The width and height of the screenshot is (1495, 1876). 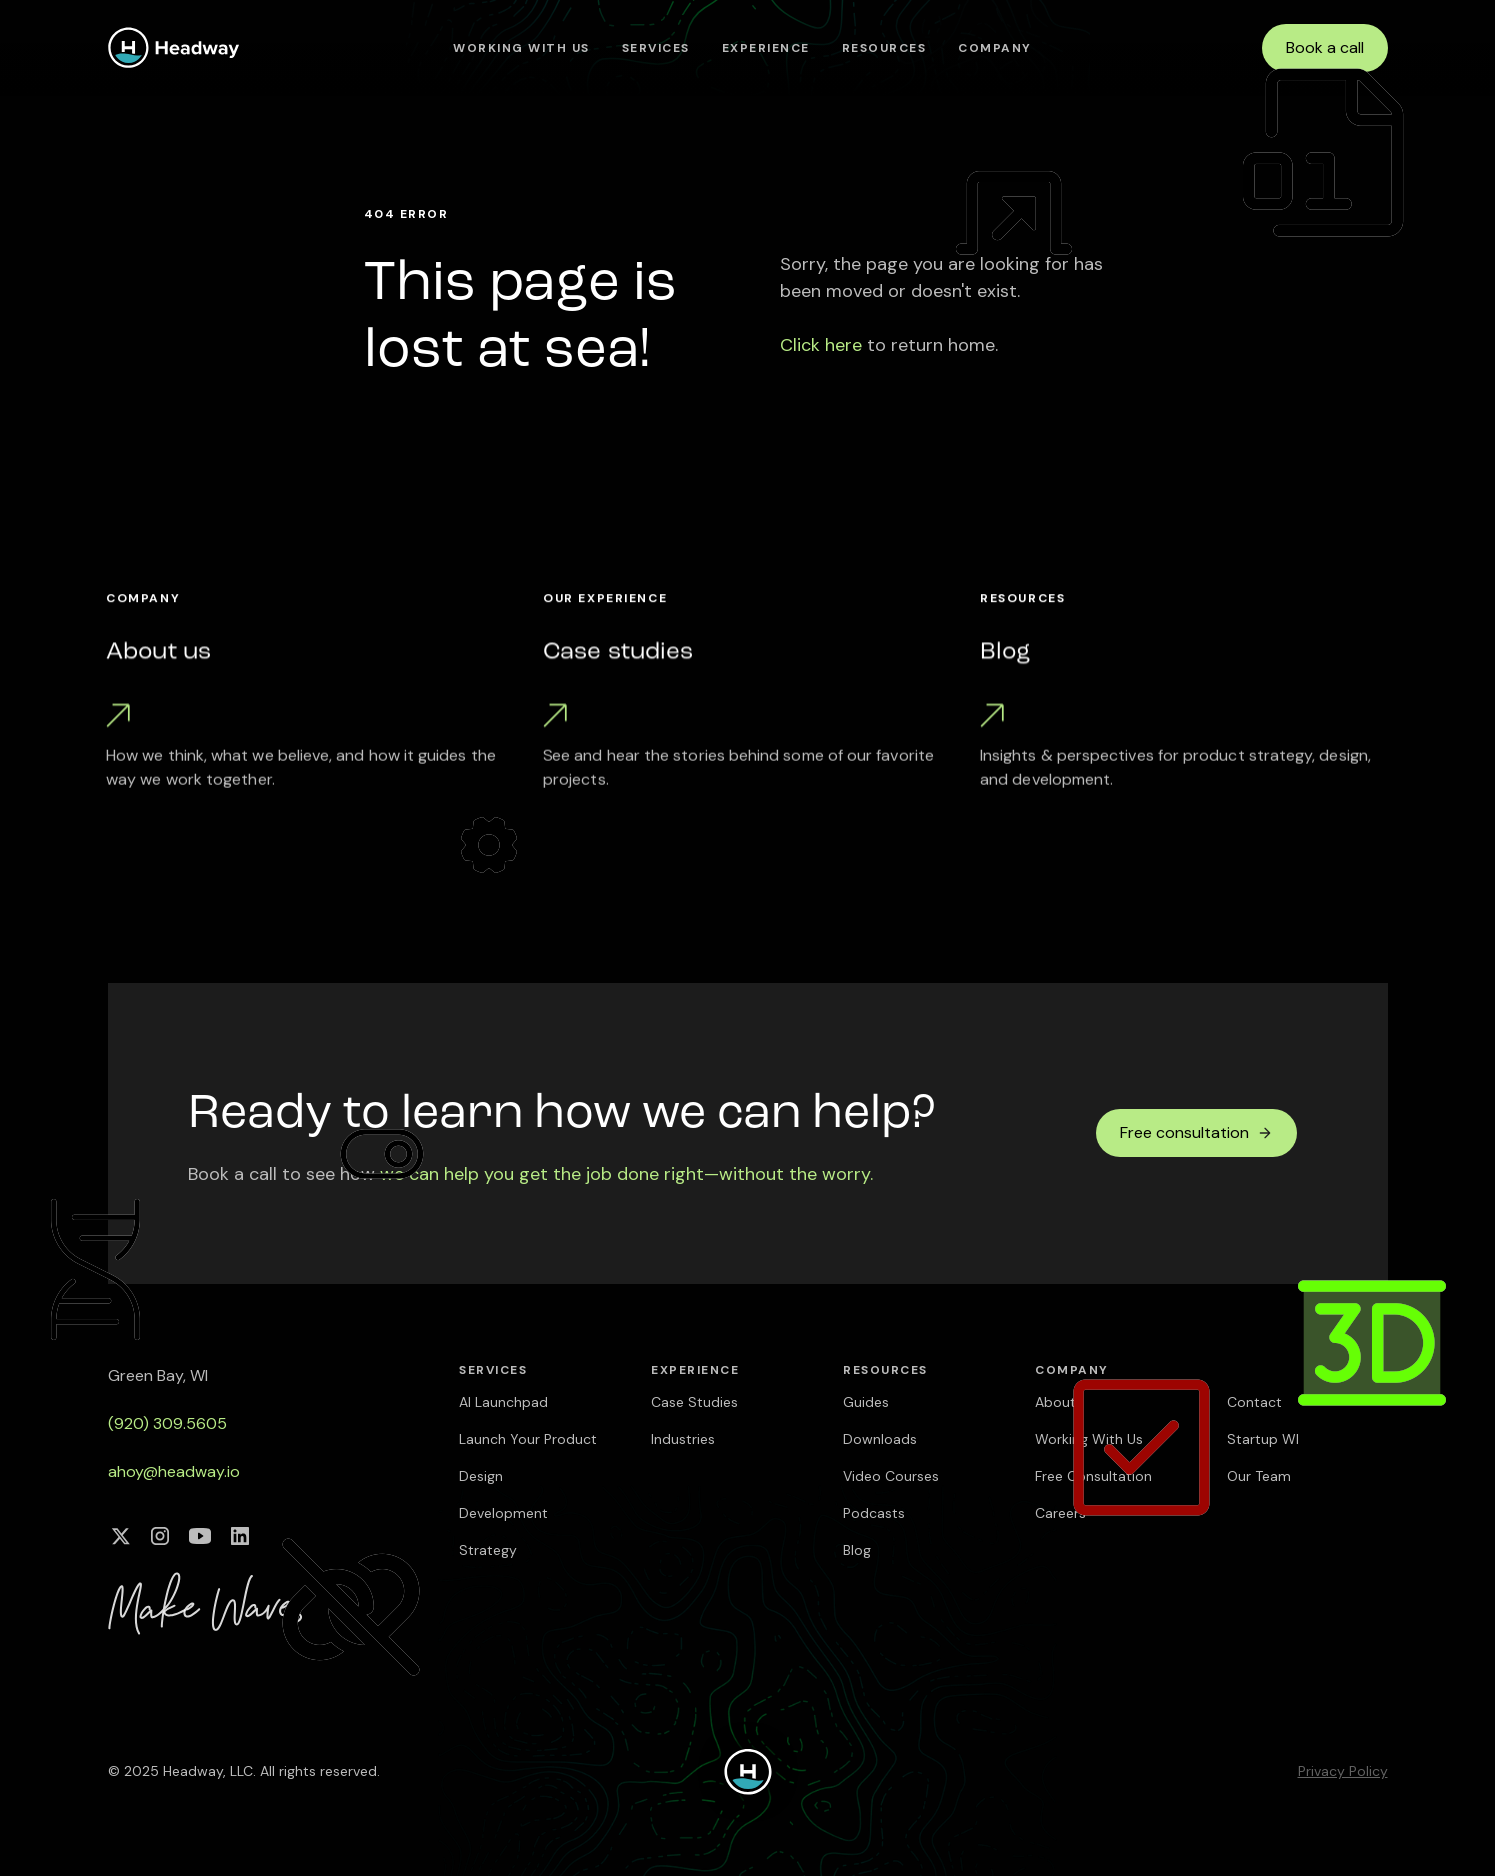 I want to click on open link in a new tab or window, so click(x=1014, y=211).